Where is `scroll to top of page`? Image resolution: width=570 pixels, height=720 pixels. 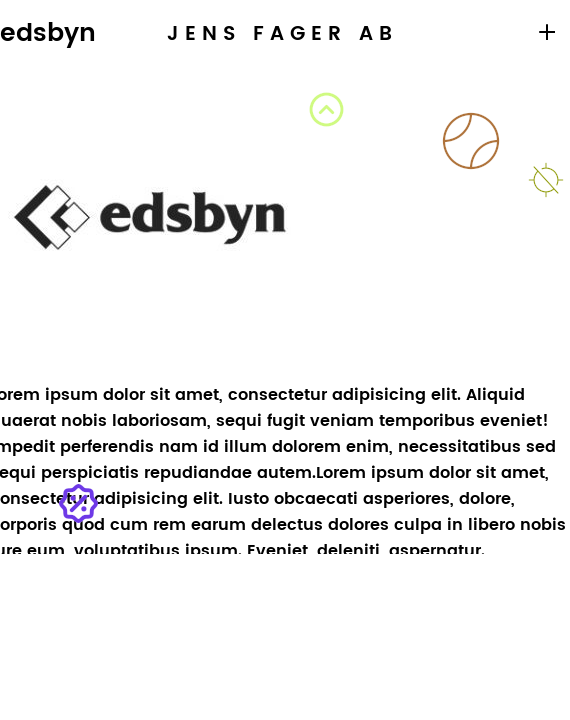 scroll to top of page is located at coordinates (326, 109).